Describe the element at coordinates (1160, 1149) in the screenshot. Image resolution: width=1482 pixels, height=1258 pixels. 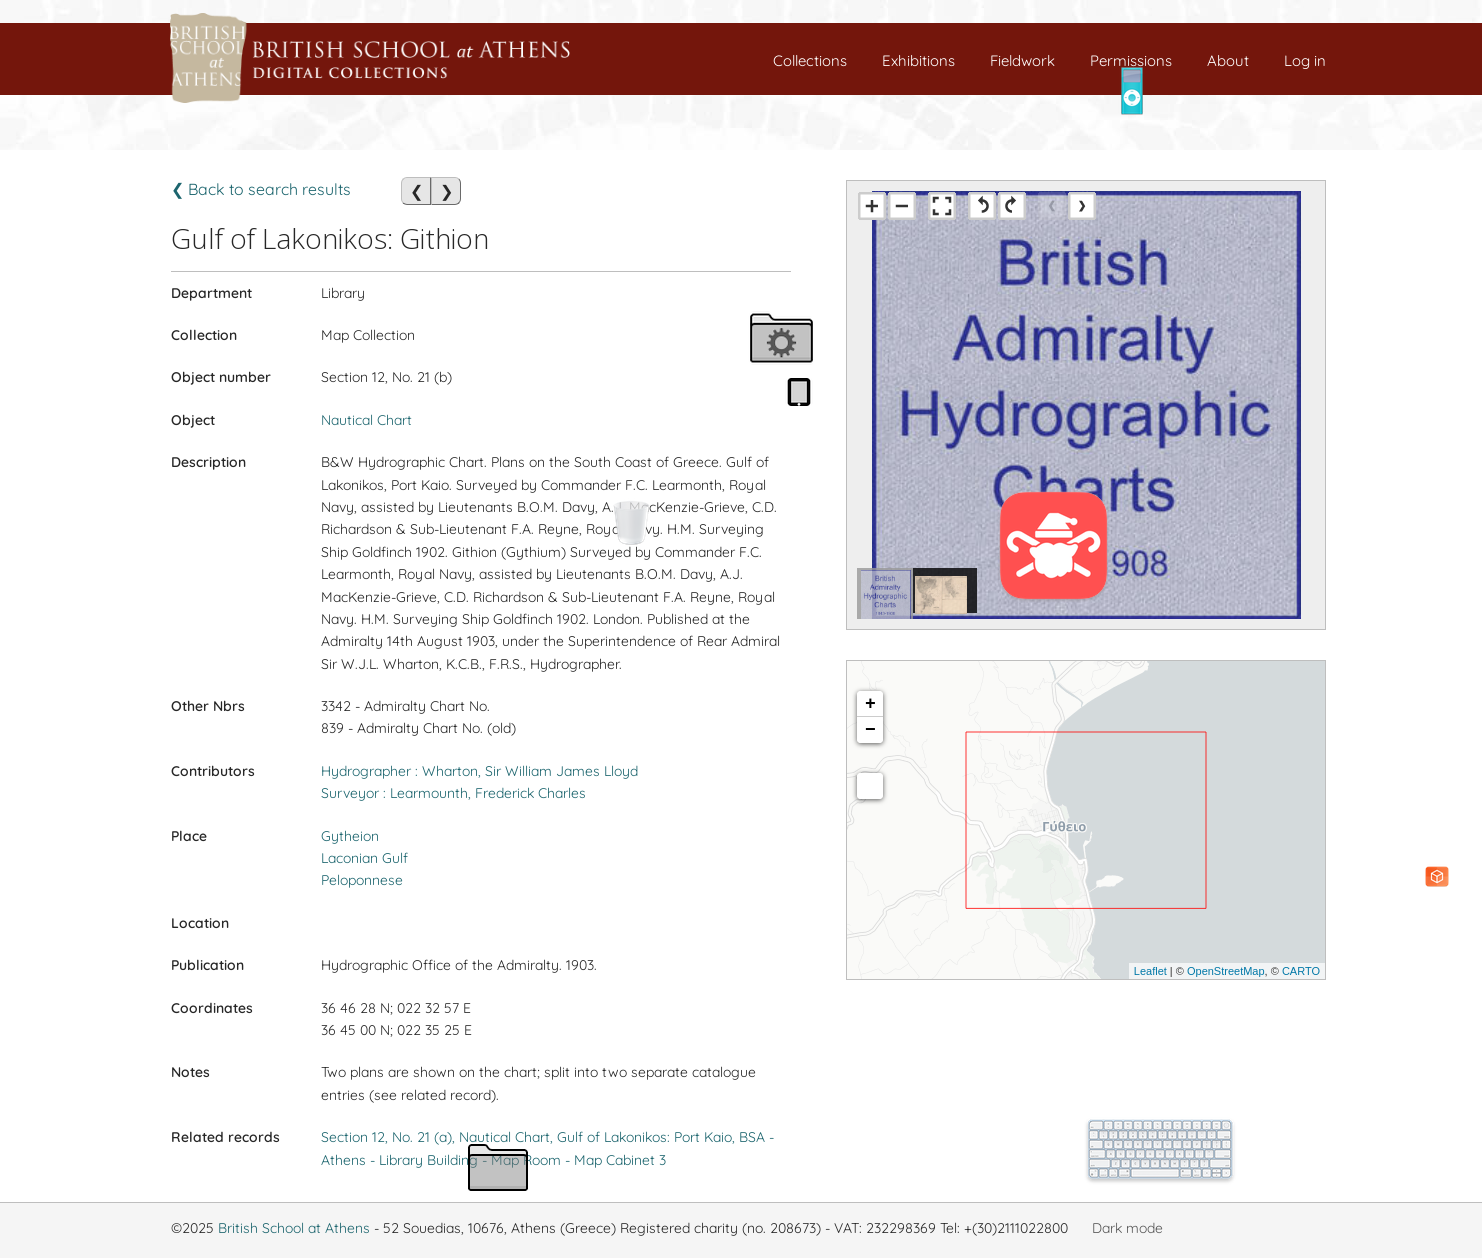
I see `connect to a bluetooth keyboard` at that location.